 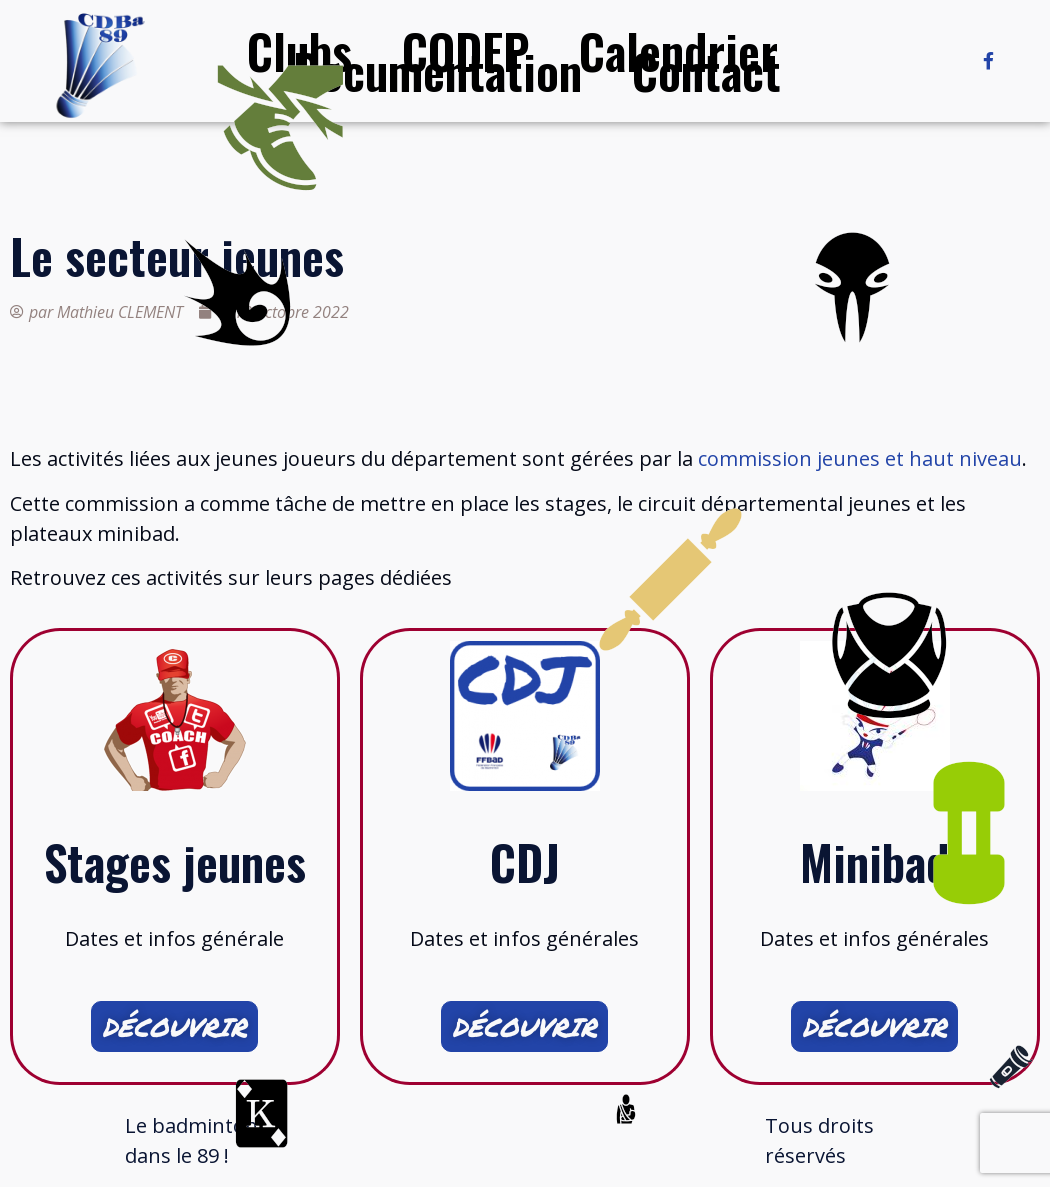 I want to click on access baking or cooking tools, so click(x=670, y=579).